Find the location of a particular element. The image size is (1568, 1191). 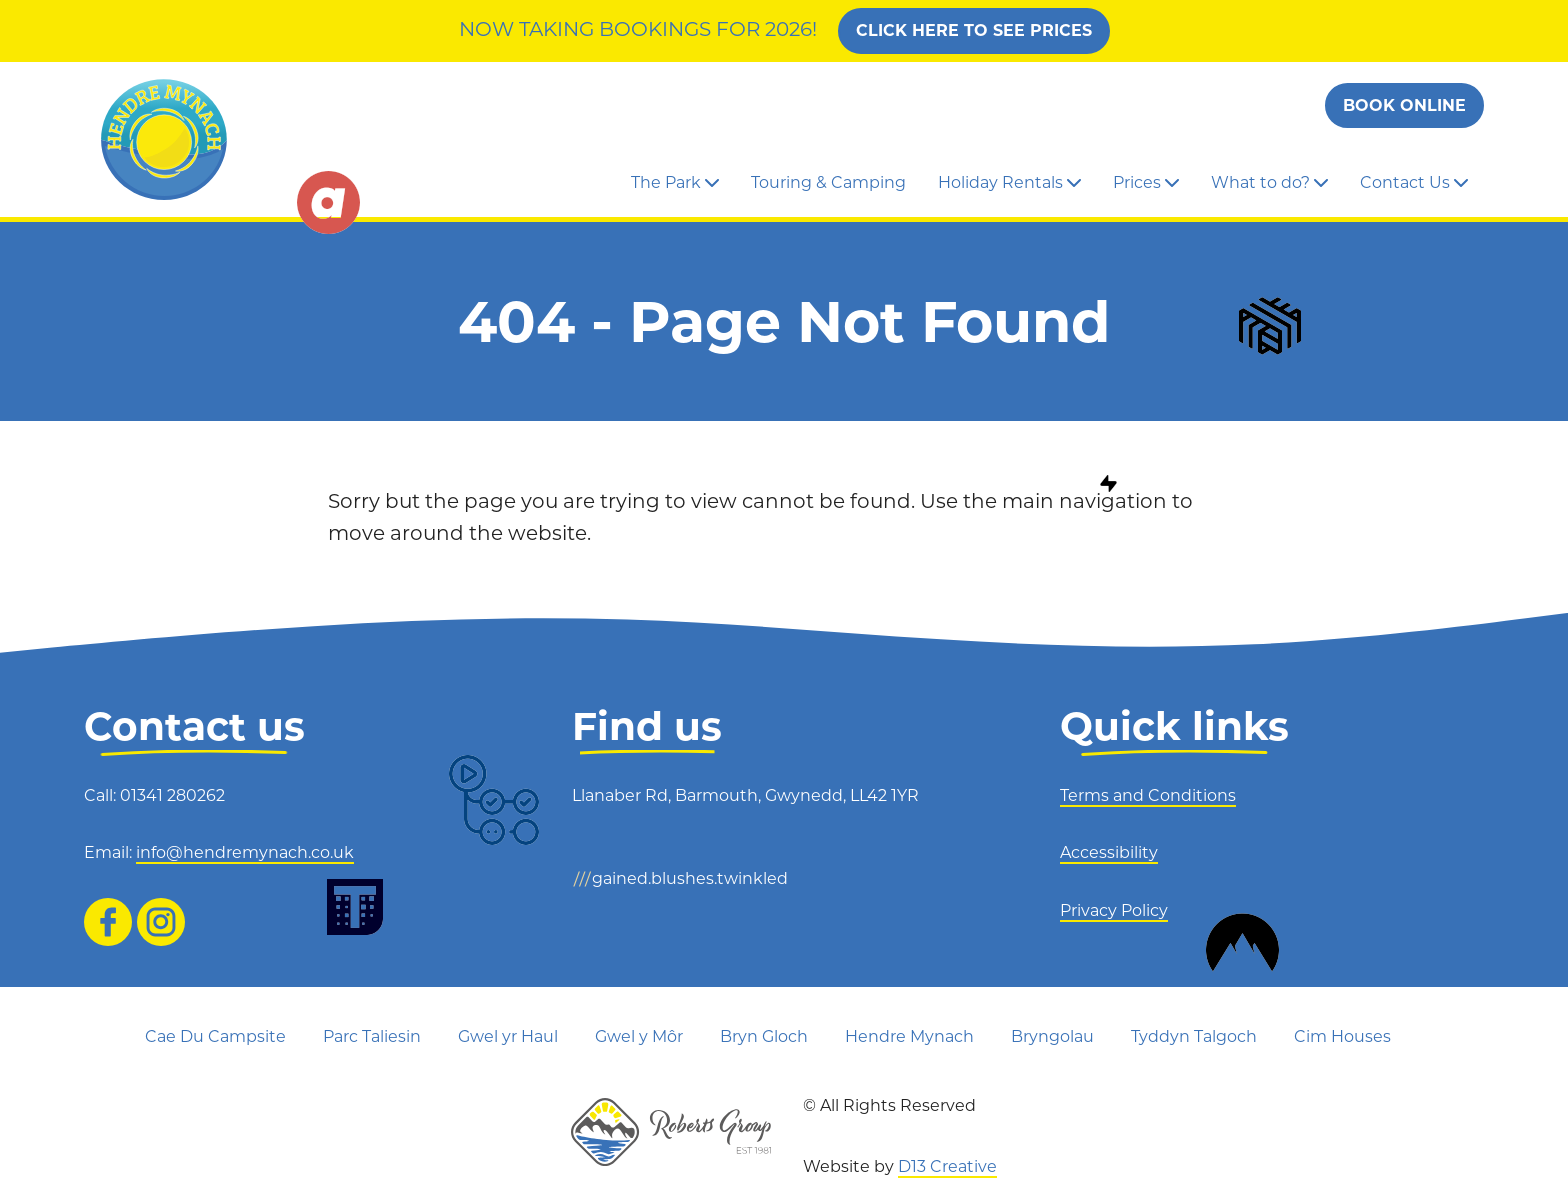

open the NordVPN app is located at coordinates (1242, 942).